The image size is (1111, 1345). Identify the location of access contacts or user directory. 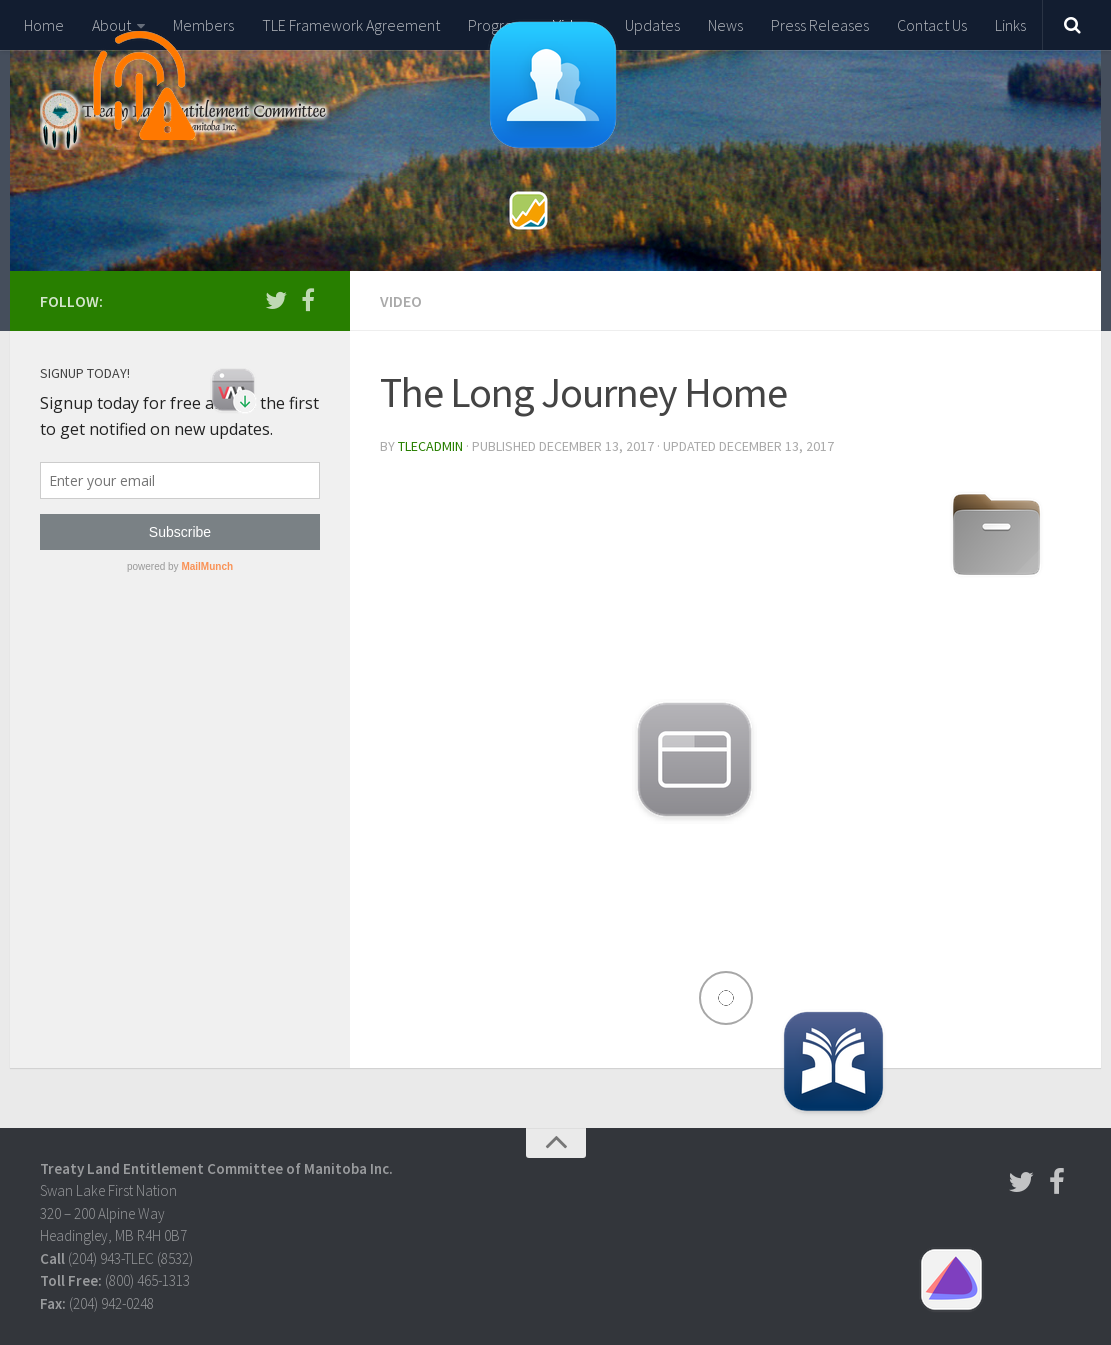
(553, 85).